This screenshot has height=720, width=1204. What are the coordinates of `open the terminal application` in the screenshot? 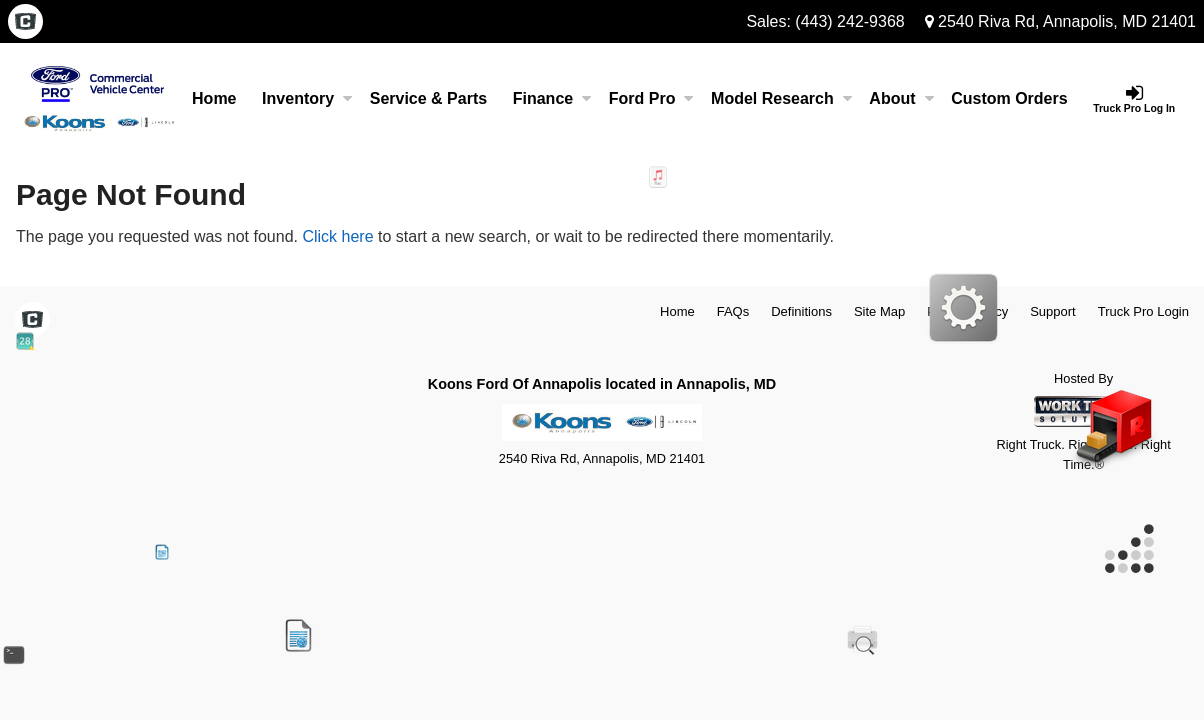 It's located at (14, 655).